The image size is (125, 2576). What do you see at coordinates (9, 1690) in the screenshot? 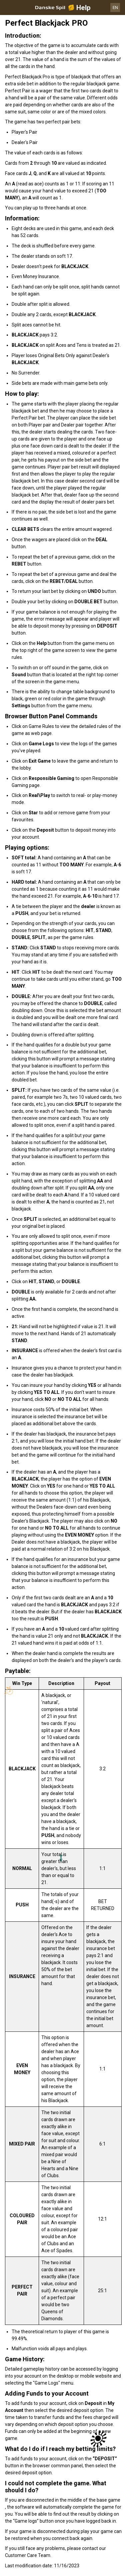
I see `vintage or classic cycling mode` at bounding box center [9, 1690].